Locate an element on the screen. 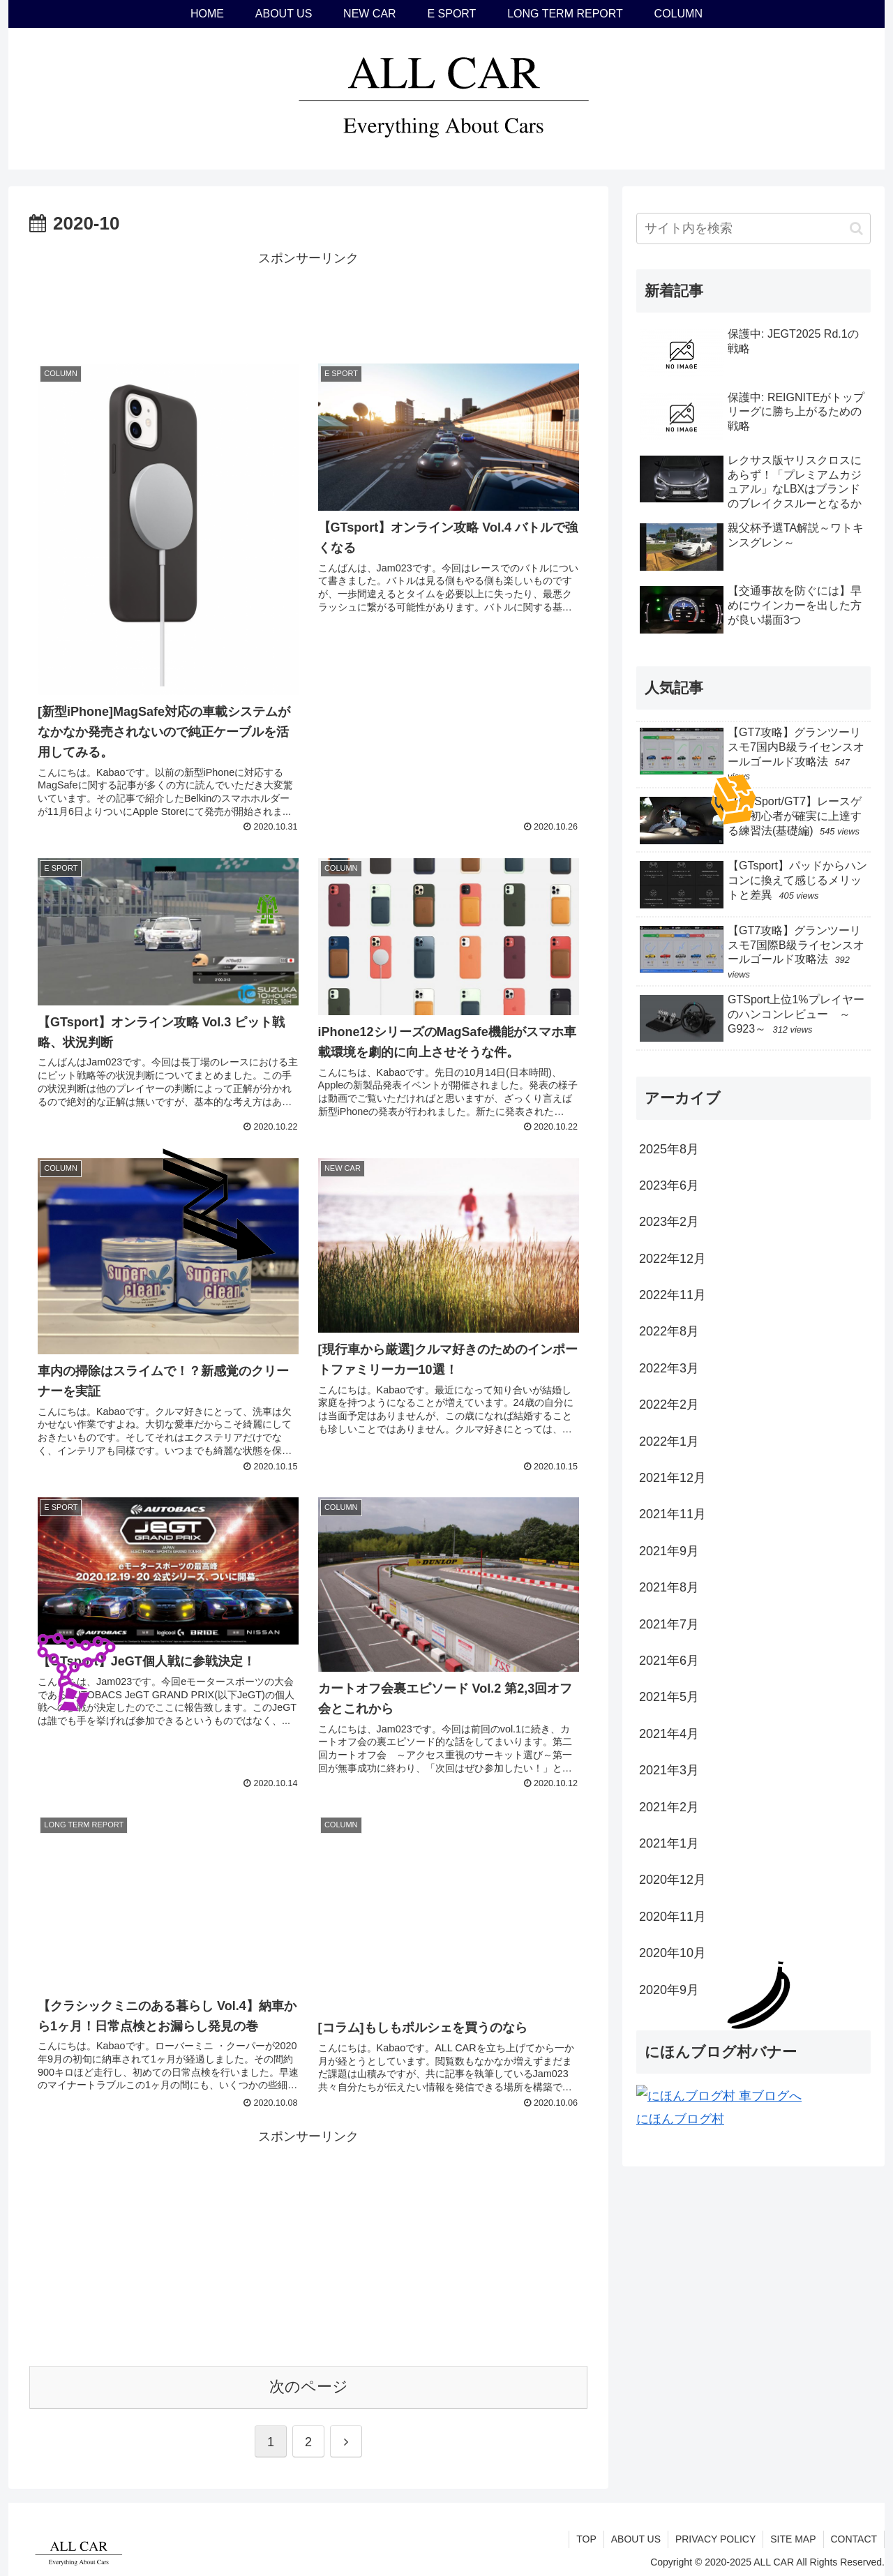  access science or laboratory features is located at coordinates (267, 909).